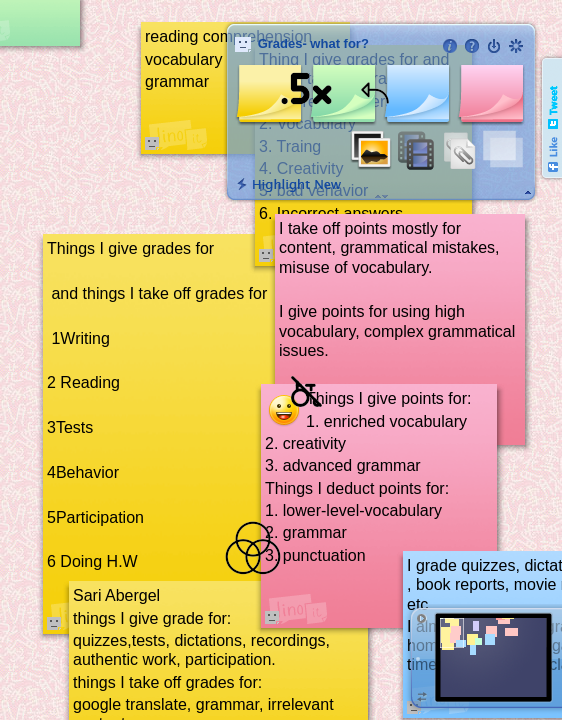  What do you see at coordinates (306, 391) in the screenshot?
I see `indicates wheelchair accessibility is unavailable` at bounding box center [306, 391].